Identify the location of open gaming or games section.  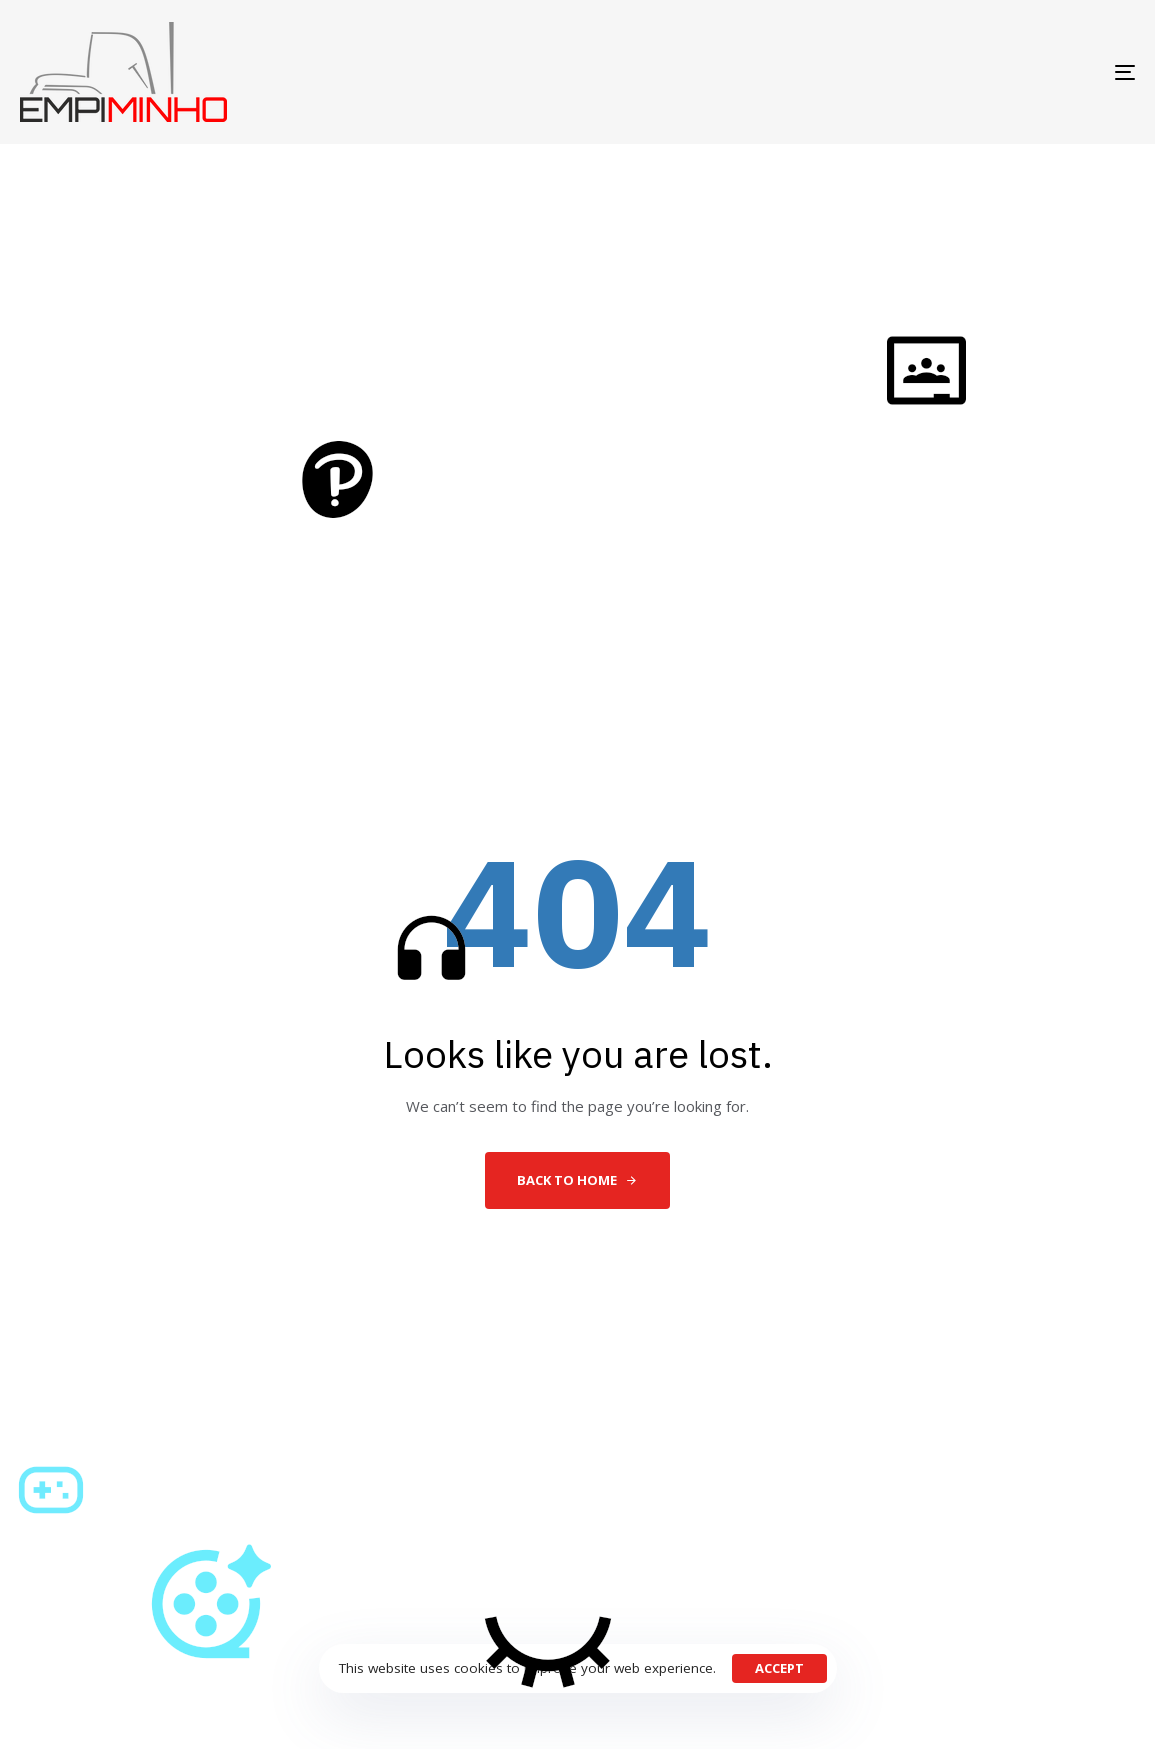
(51, 1490).